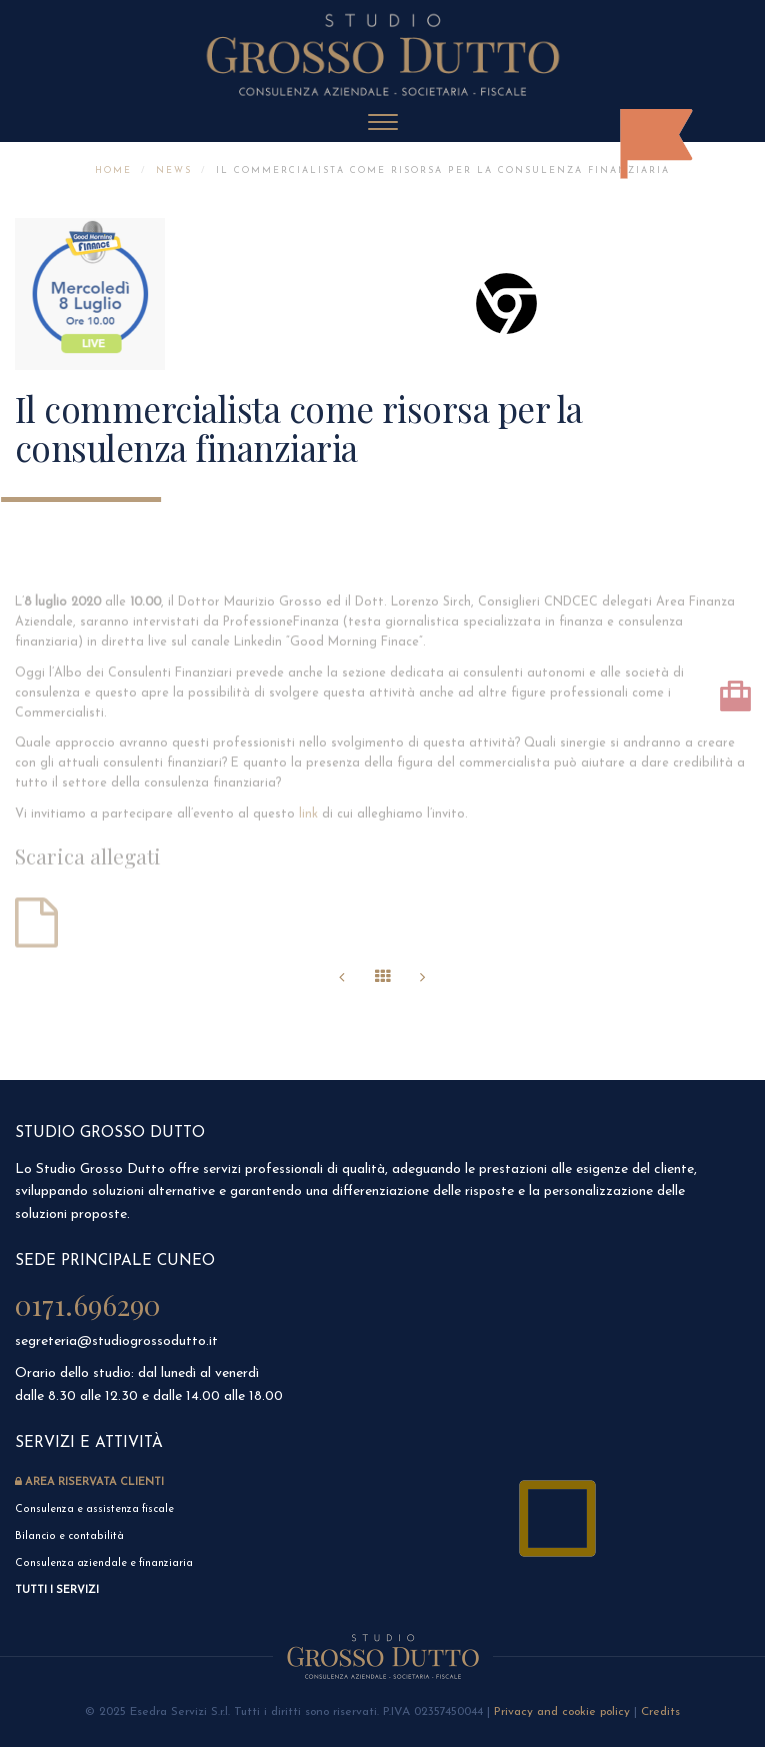 The height and width of the screenshot is (1747, 765). Describe the element at coordinates (735, 697) in the screenshot. I see `access work or business documents` at that location.